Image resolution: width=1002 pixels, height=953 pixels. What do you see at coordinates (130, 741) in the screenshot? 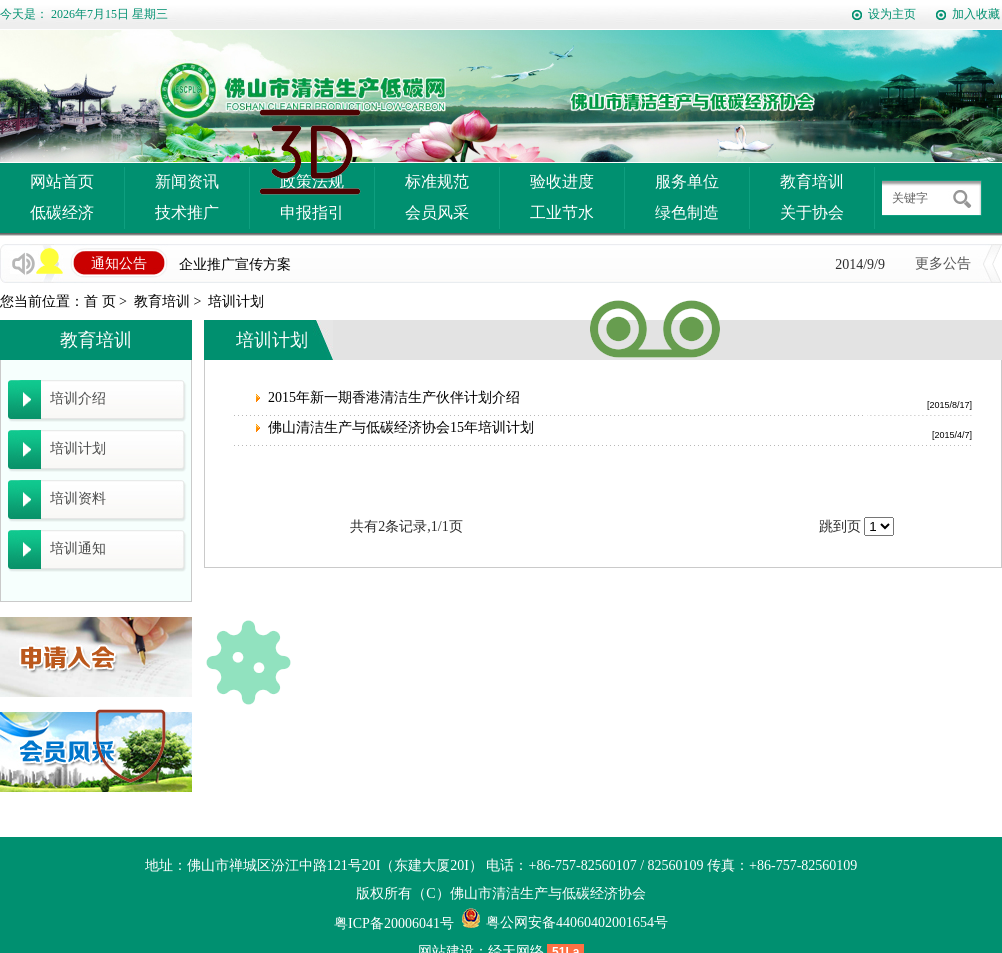
I see `access security or privacy settings` at bounding box center [130, 741].